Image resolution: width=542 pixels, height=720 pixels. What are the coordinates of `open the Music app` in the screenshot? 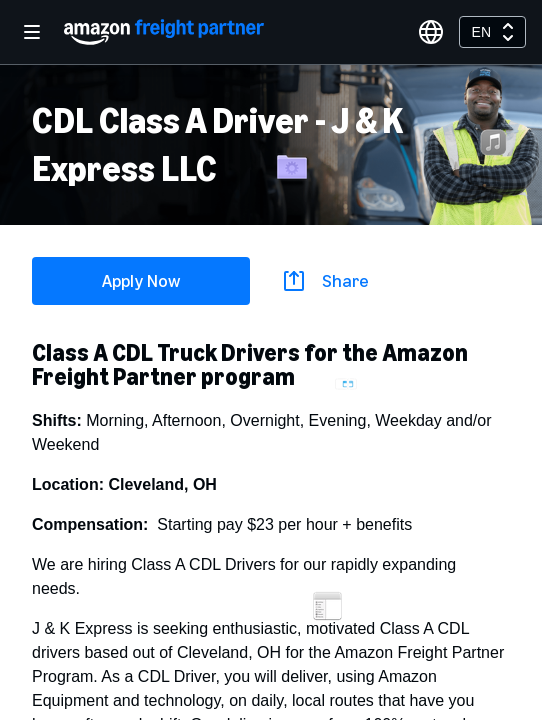 It's located at (493, 142).